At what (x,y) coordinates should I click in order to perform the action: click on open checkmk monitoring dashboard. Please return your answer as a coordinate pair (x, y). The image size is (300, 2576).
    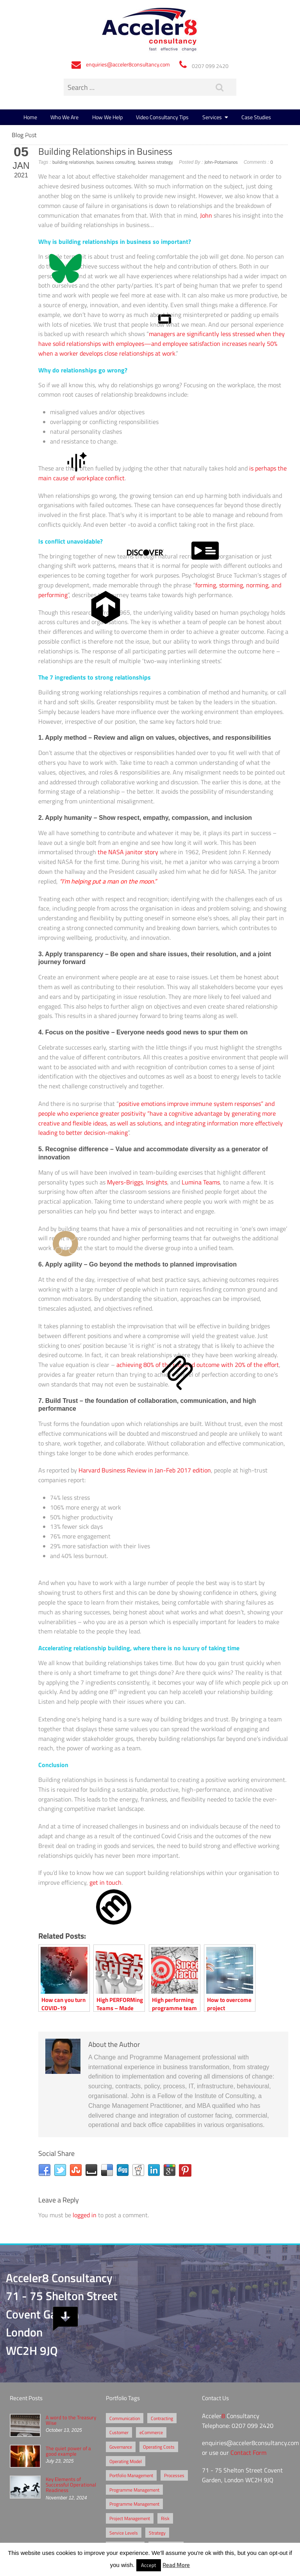
    Looking at the image, I should click on (105, 607).